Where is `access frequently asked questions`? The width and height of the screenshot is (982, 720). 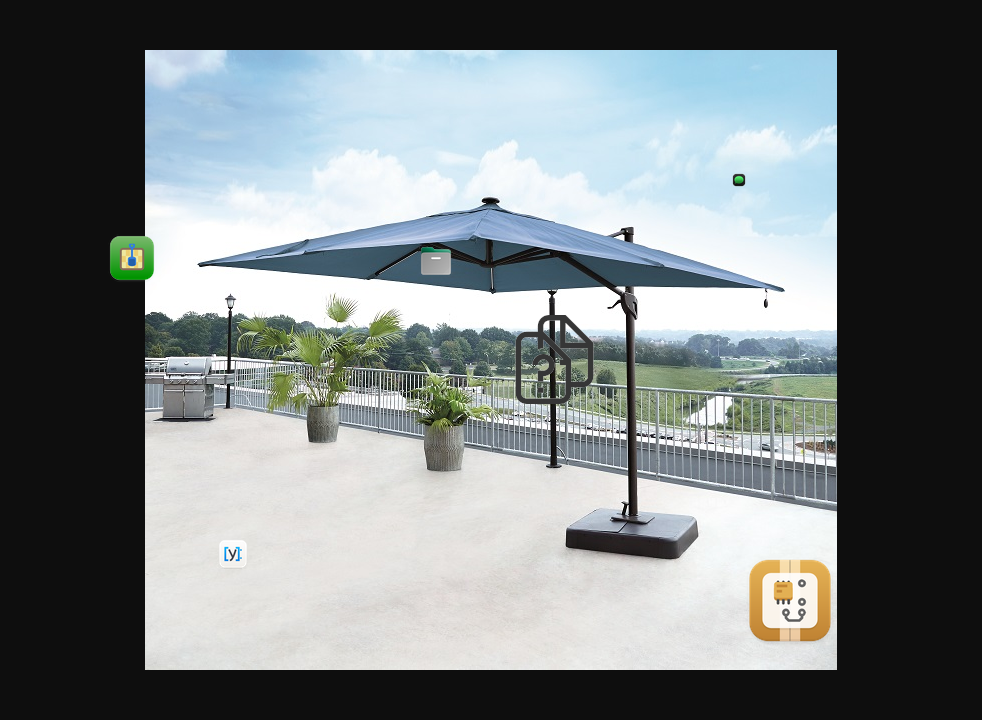 access frequently asked questions is located at coordinates (554, 359).